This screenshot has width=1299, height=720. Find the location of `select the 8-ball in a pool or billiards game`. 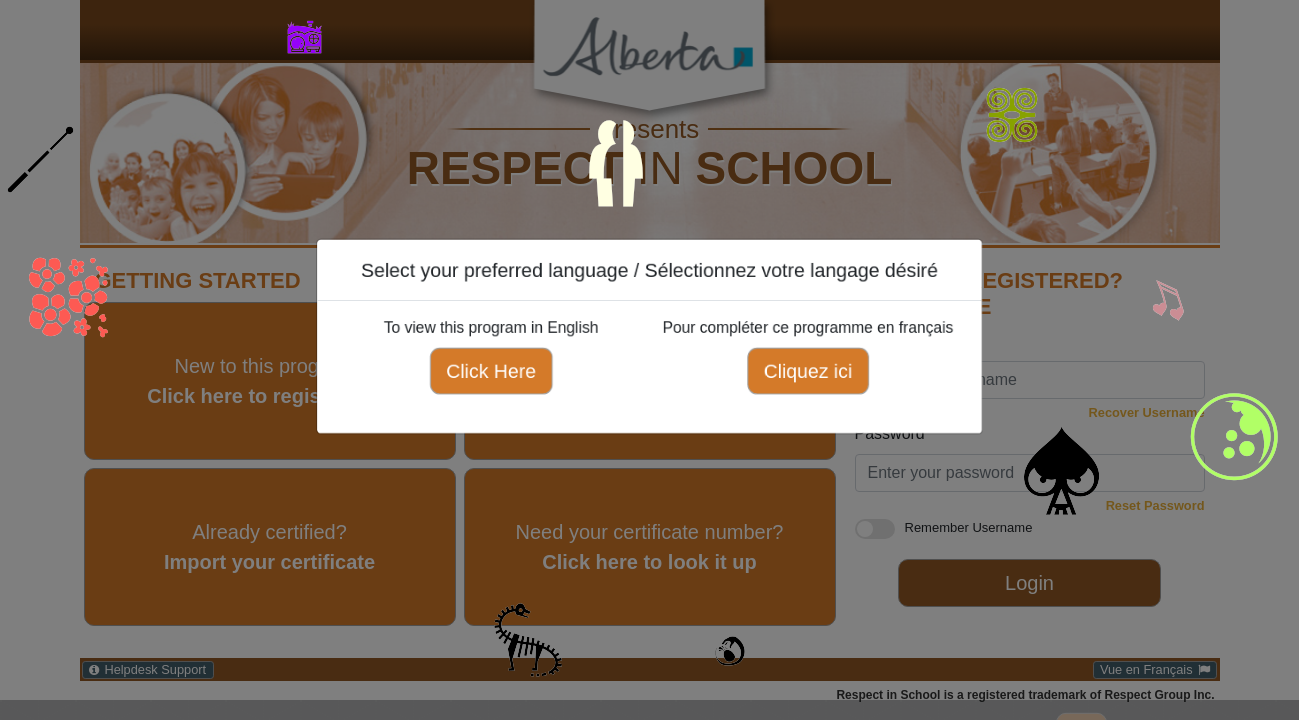

select the 8-ball in a pool or billiards game is located at coordinates (1234, 437).